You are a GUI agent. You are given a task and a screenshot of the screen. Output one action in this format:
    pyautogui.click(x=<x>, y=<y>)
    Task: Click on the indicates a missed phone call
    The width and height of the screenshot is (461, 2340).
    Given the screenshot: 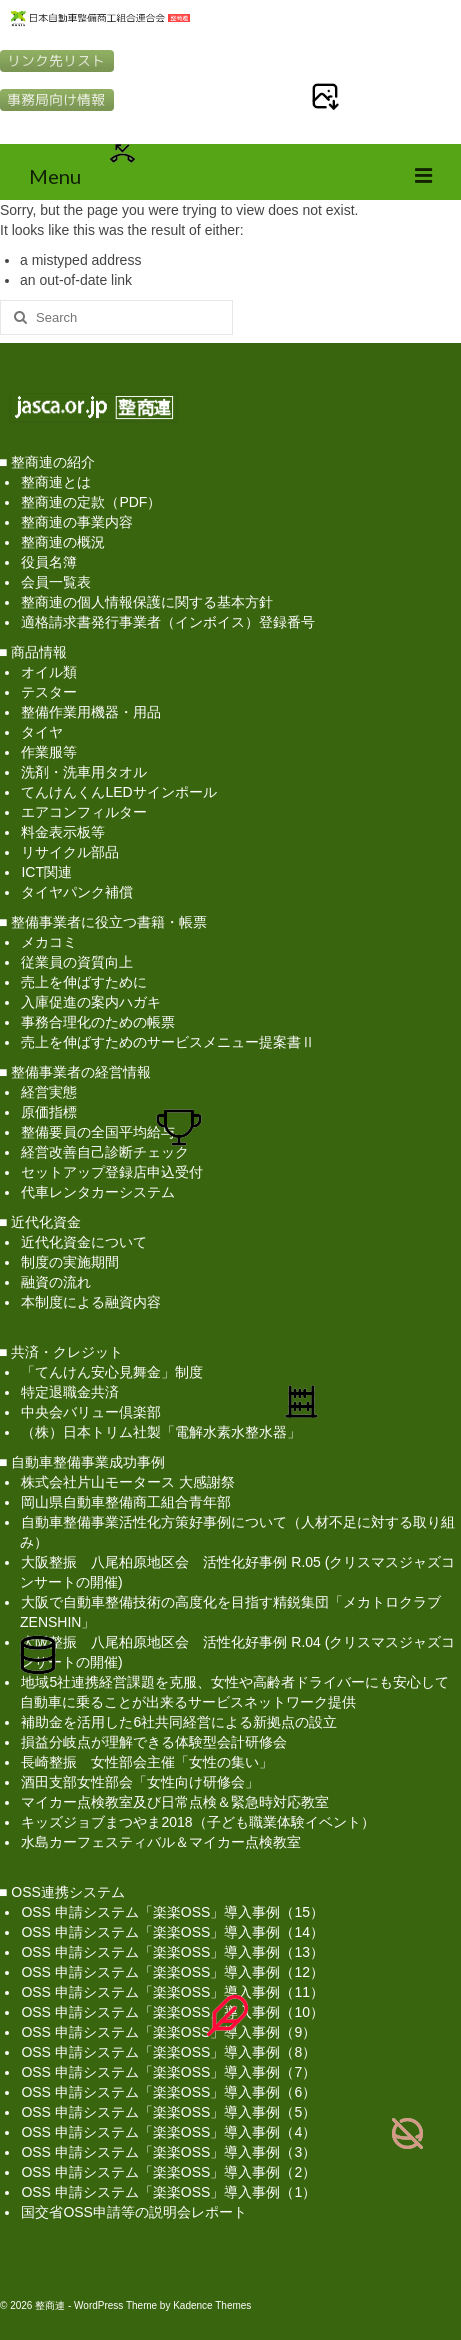 What is the action you would take?
    pyautogui.click(x=122, y=153)
    